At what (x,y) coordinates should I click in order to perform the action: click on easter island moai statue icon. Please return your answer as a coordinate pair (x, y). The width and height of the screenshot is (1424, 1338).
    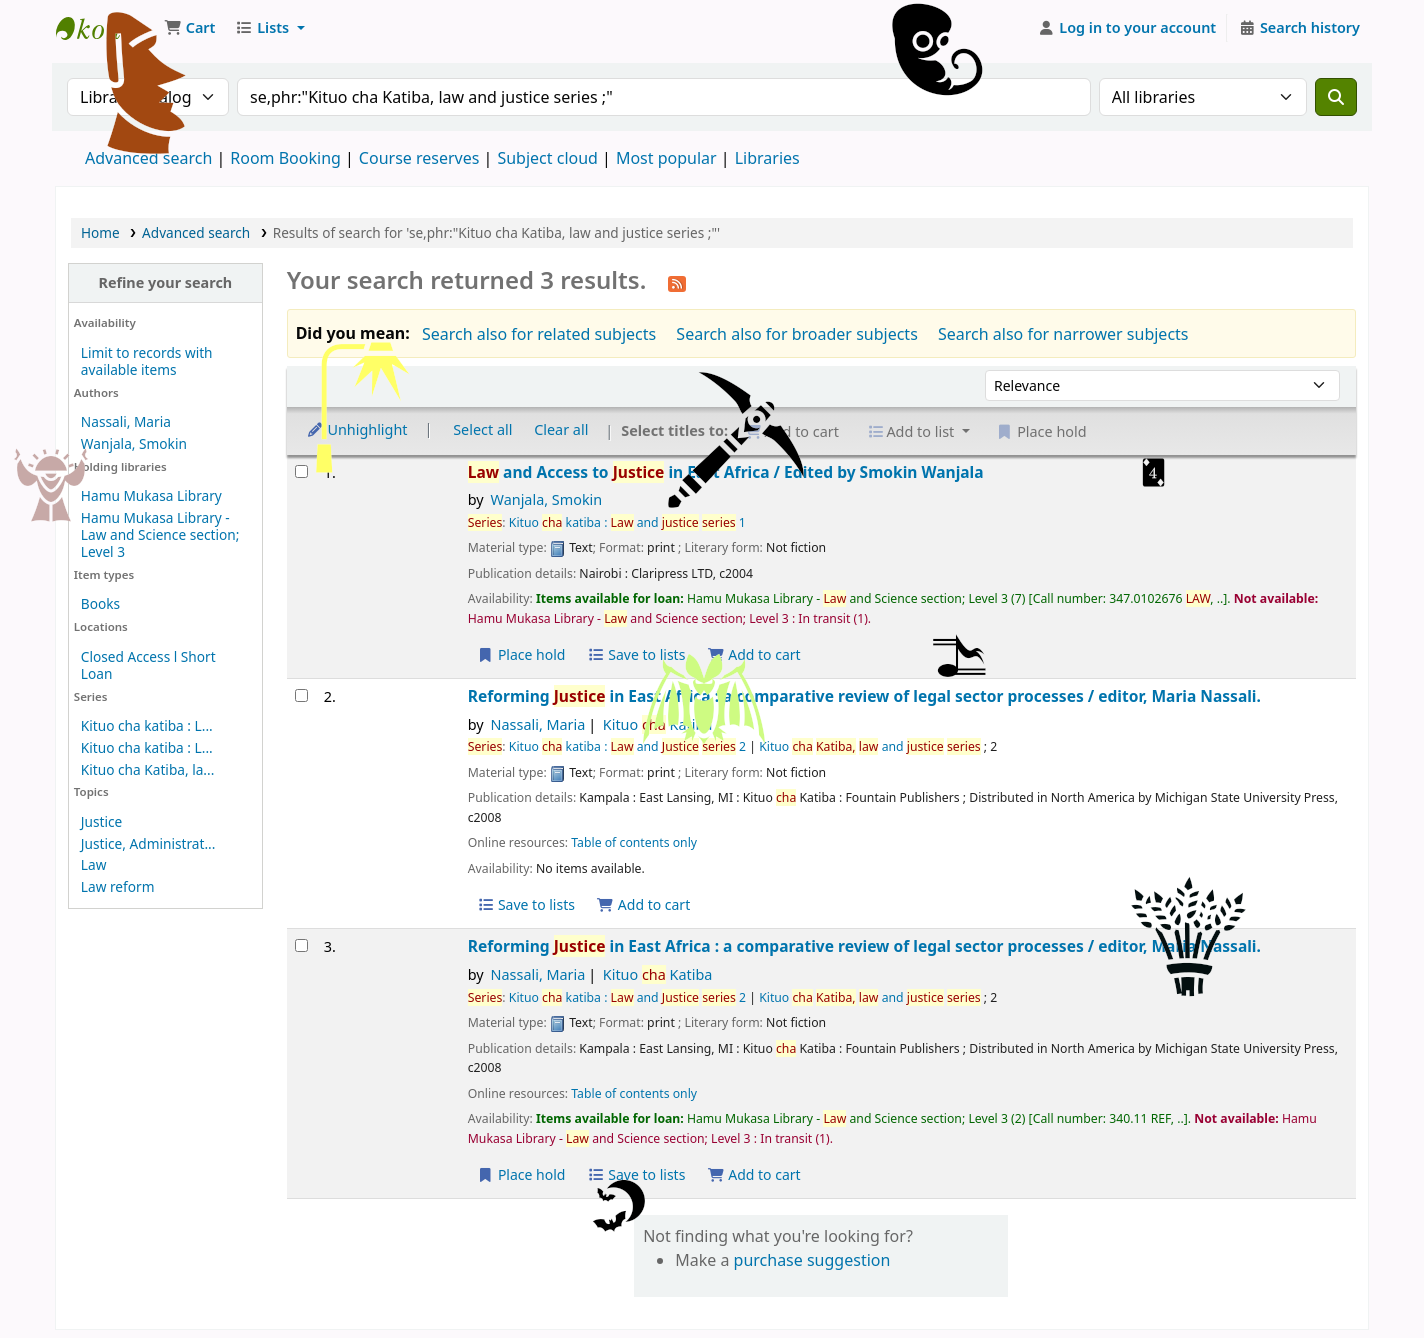
    Looking at the image, I should click on (146, 83).